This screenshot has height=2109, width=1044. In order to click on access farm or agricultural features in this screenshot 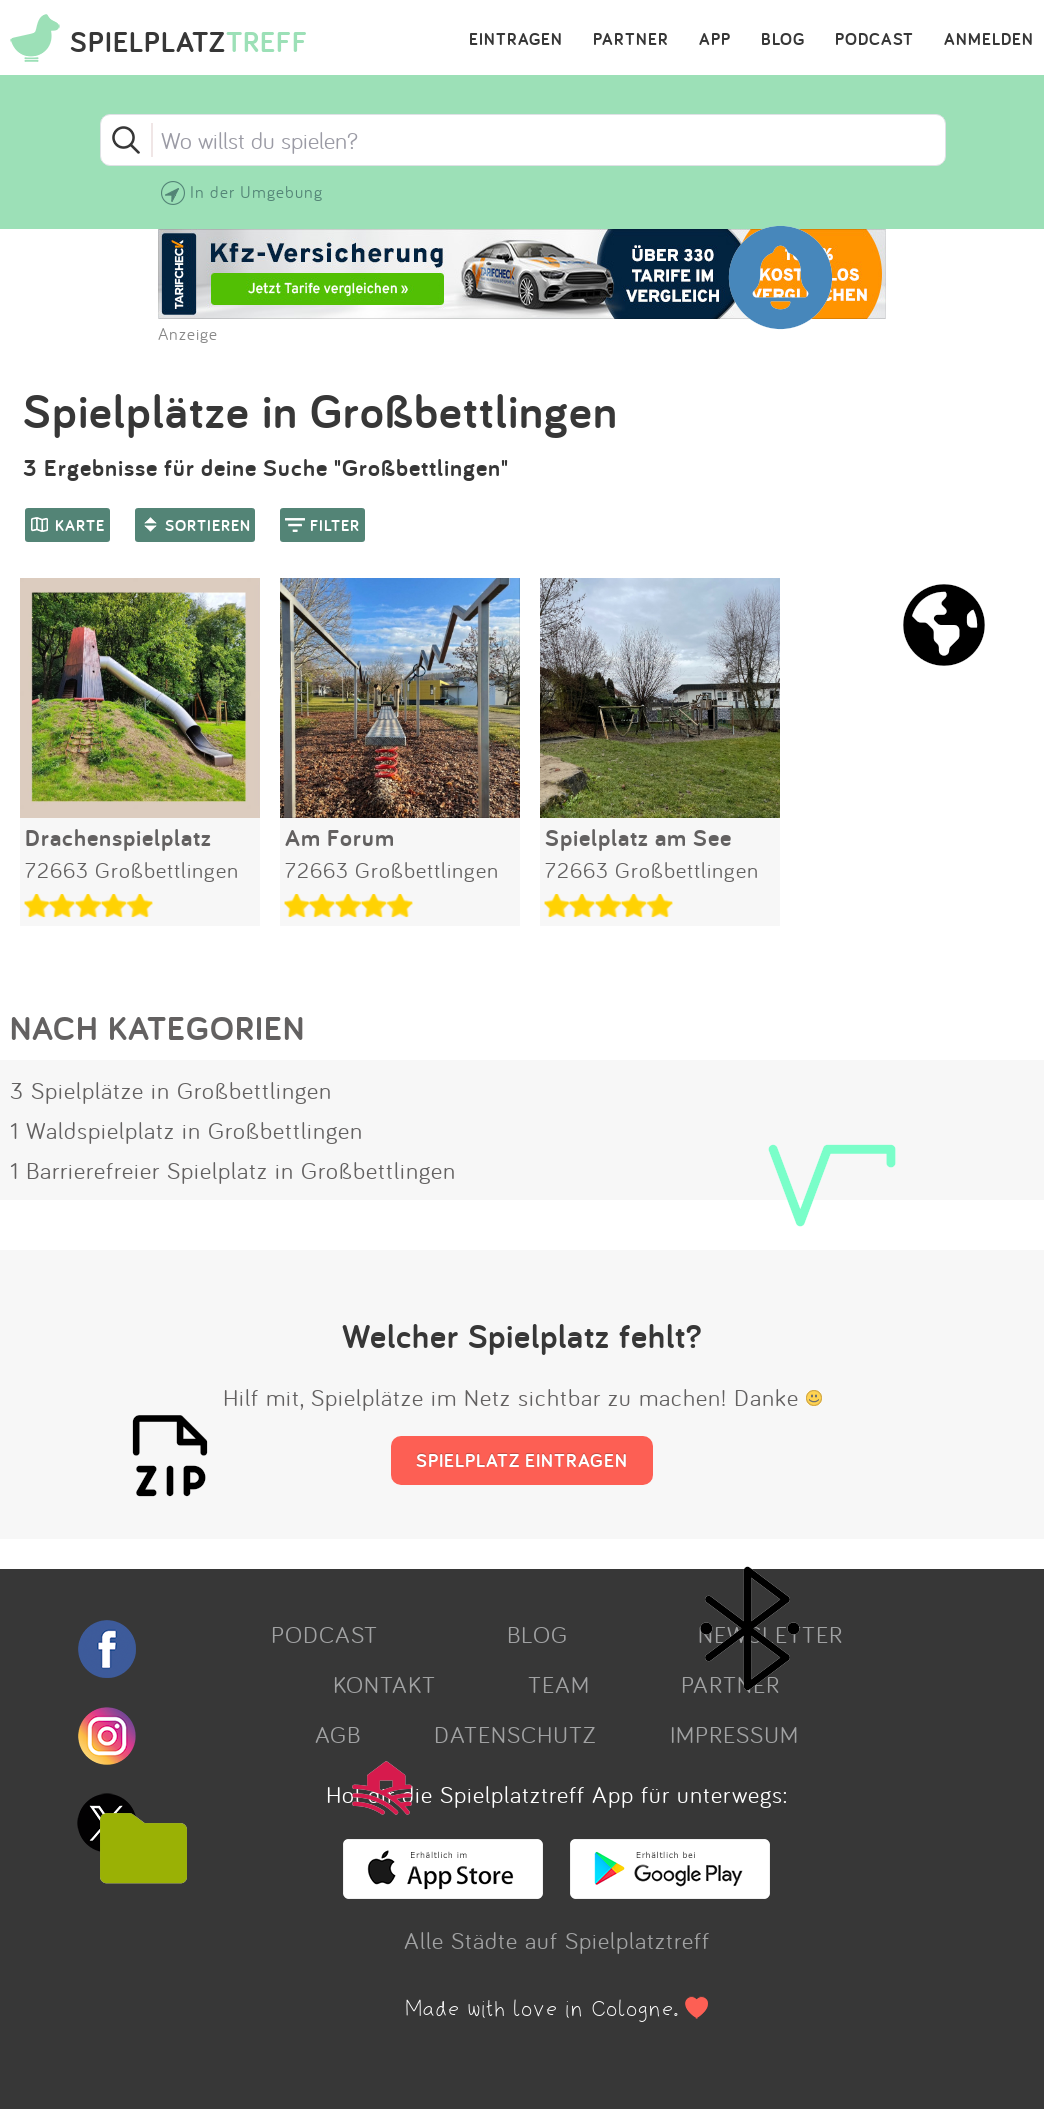, I will do `click(382, 1789)`.